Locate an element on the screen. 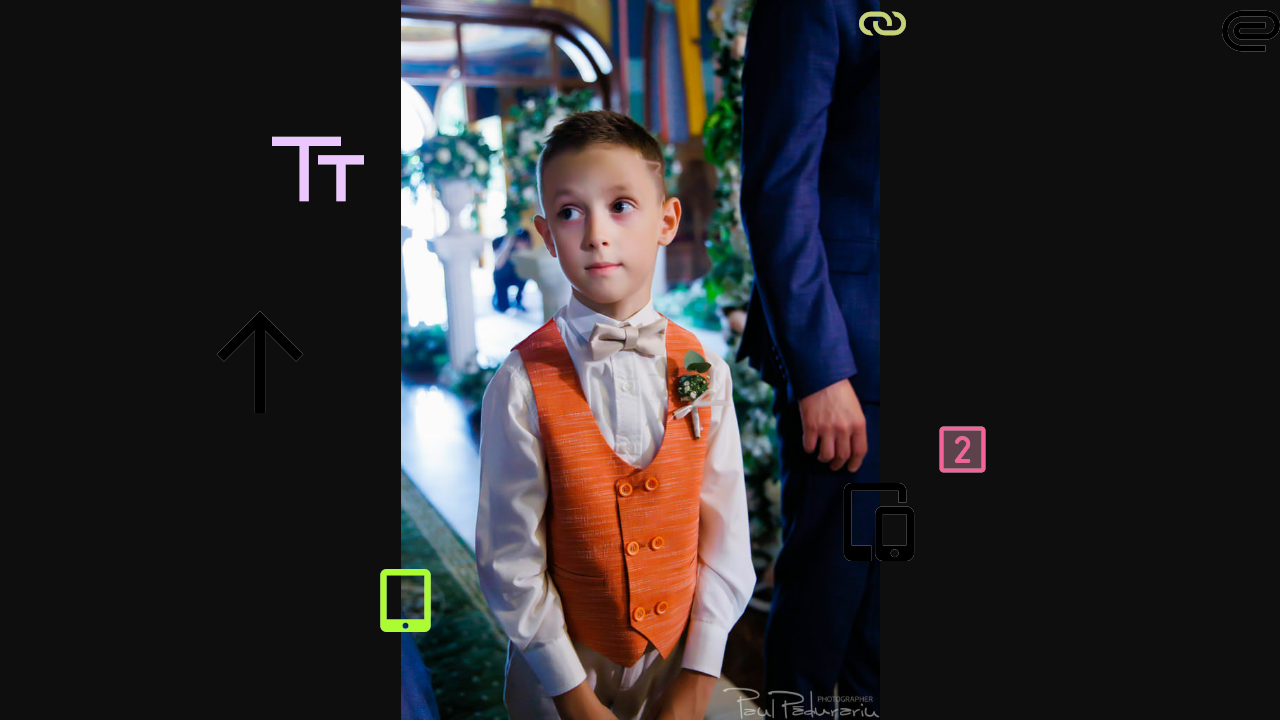 The image size is (1280, 720). scroll to top of page is located at coordinates (260, 362).